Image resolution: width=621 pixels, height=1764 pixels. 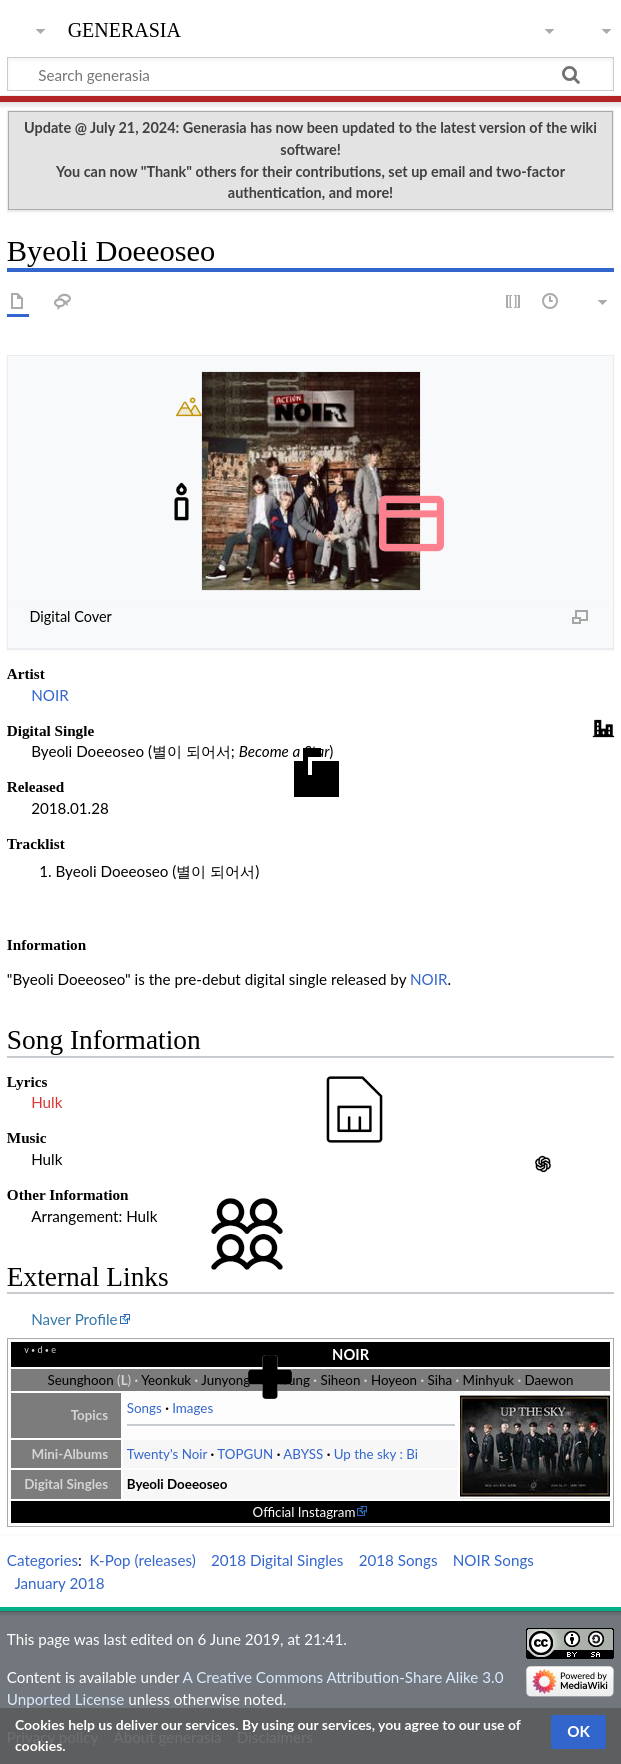 What do you see at coordinates (543, 1164) in the screenshot?
I see `access OpenAI services or ChatGPT` at bounding box center [543, 1164].